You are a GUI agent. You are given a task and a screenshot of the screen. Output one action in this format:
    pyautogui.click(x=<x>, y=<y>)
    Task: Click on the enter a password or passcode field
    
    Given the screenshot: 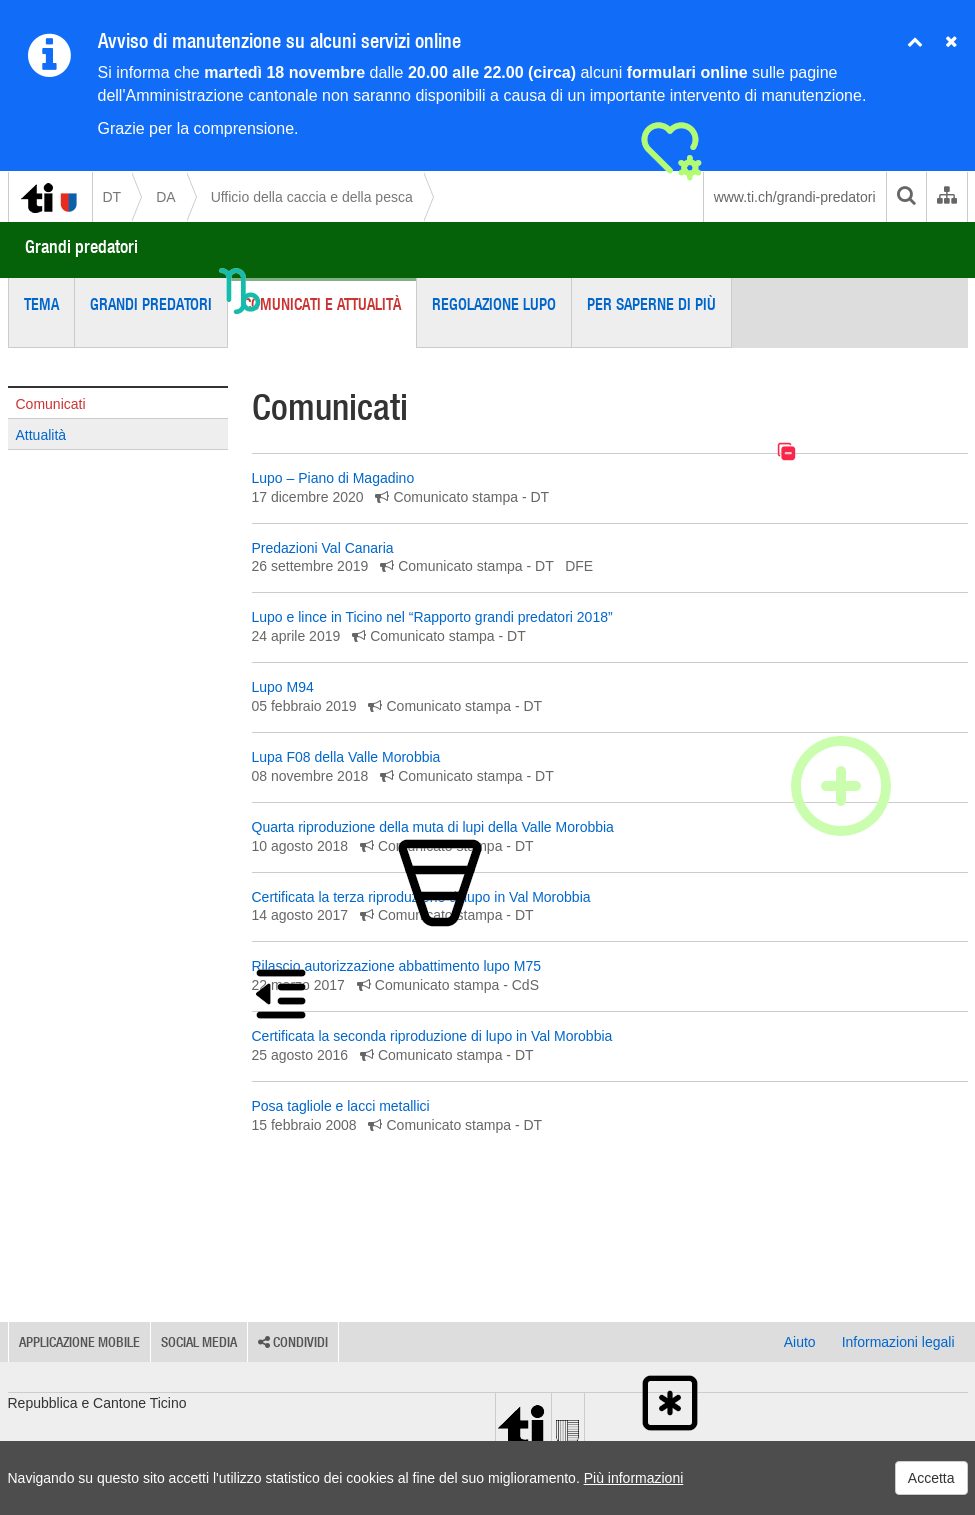 What is the action you would take?
    pyautogui.click(x=670, y=1403)
    